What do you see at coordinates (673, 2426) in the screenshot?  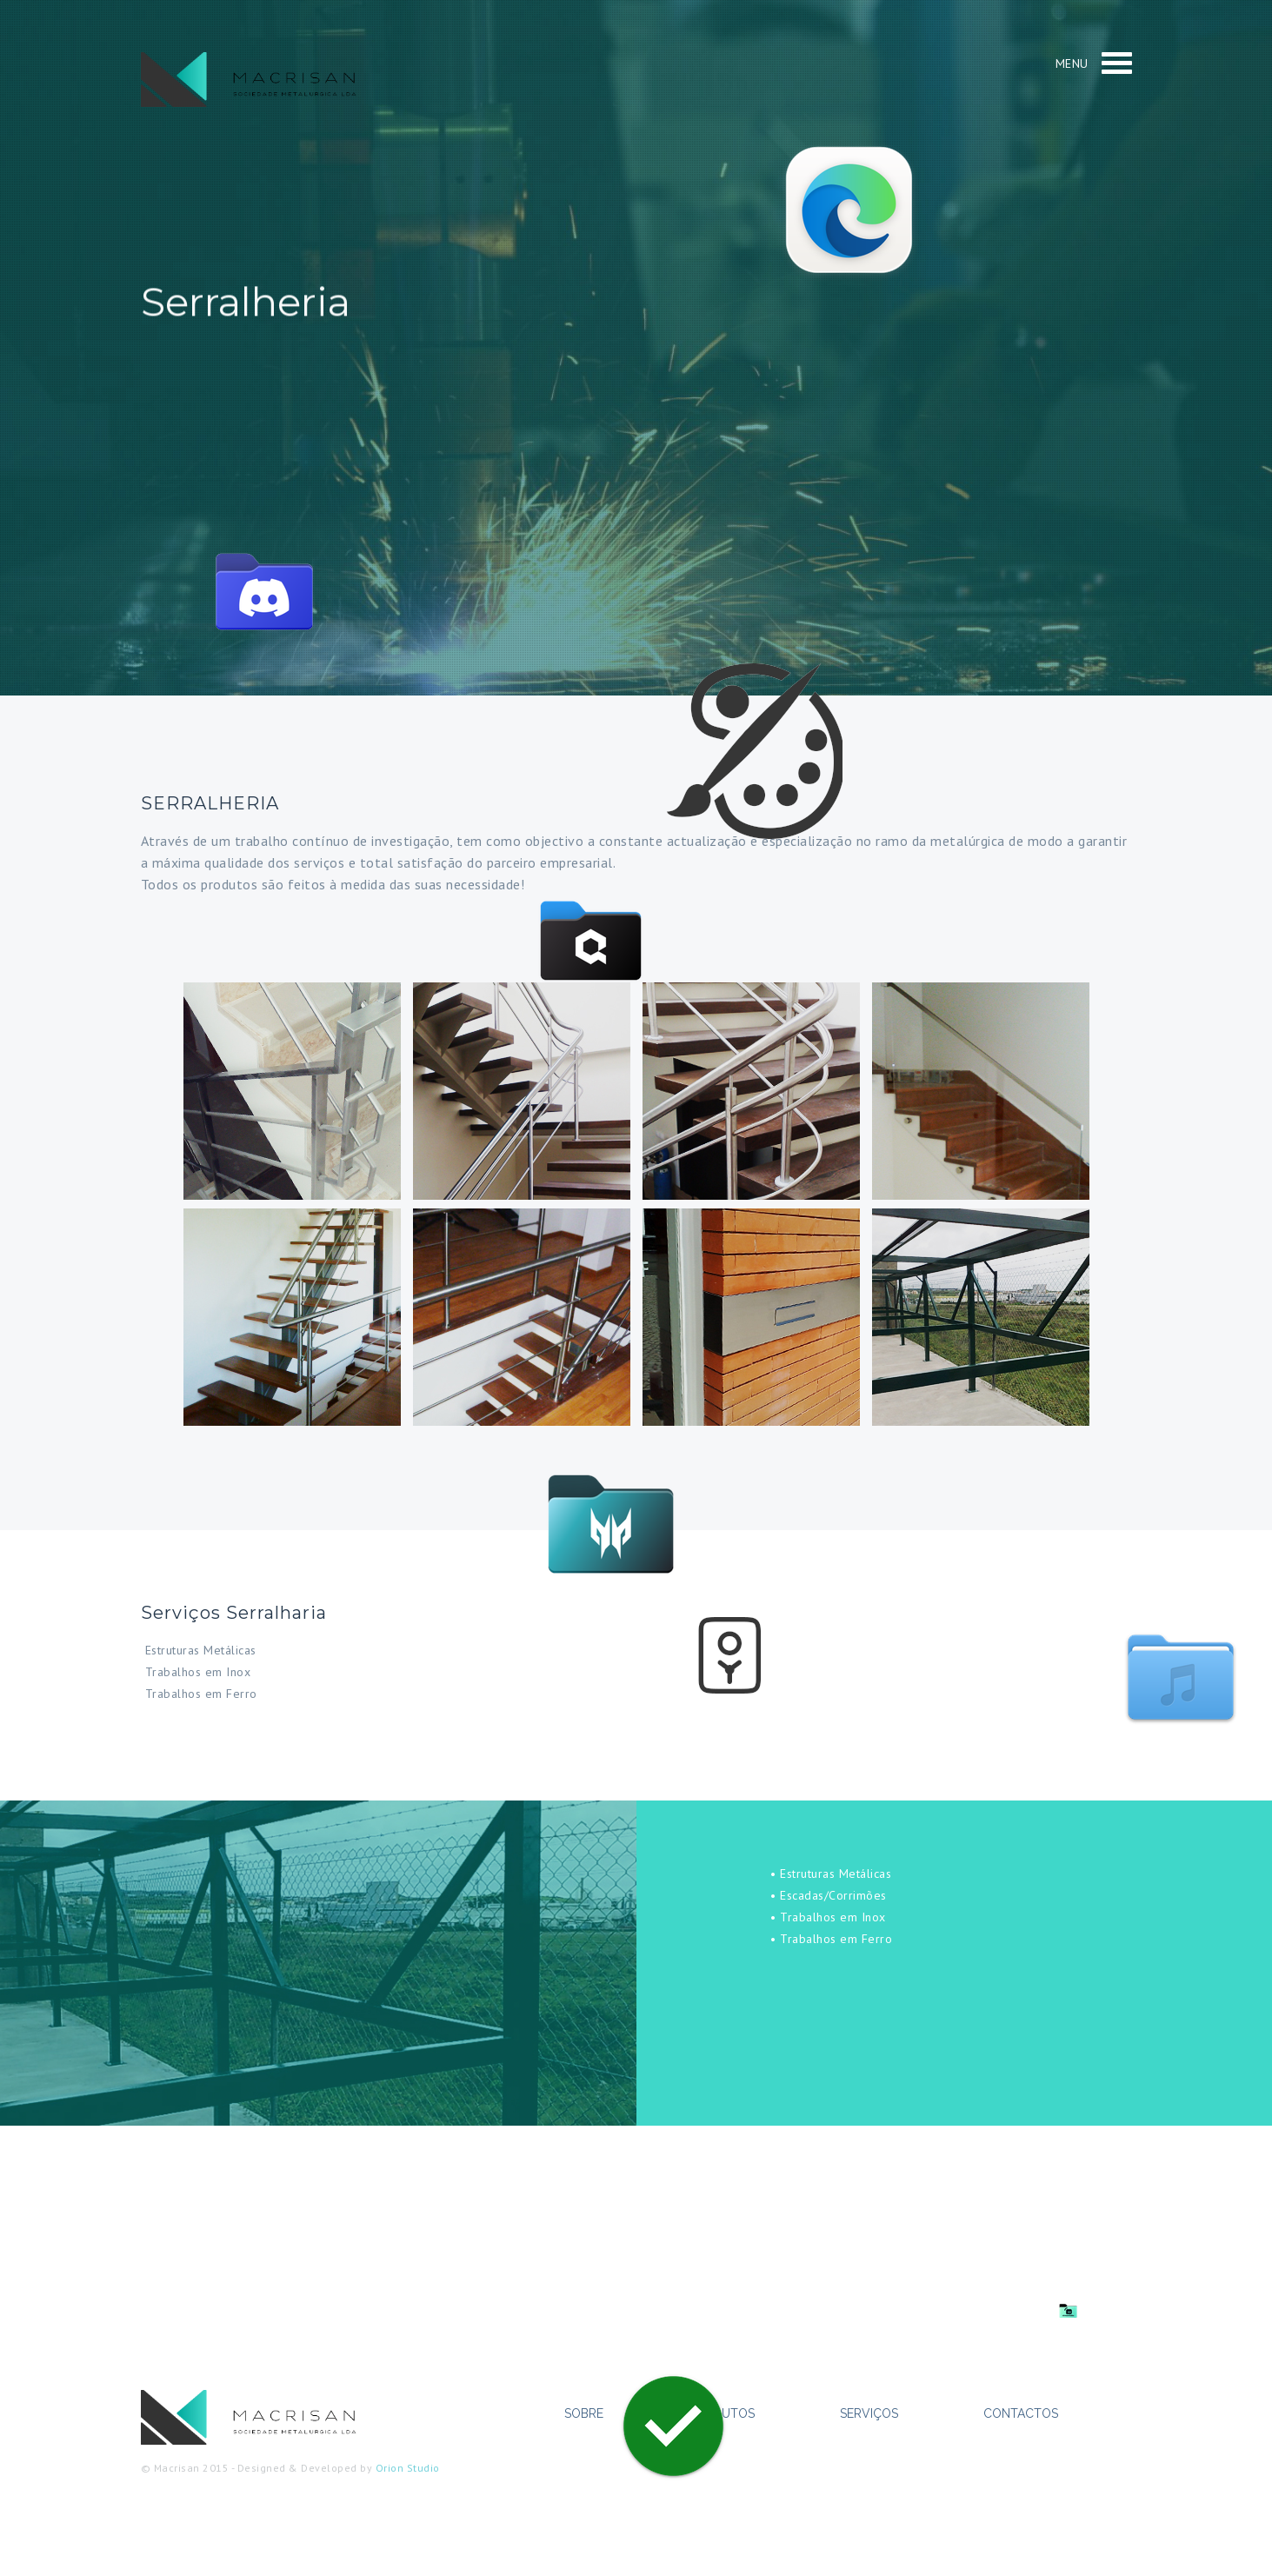 I see `confirm or accept an action` at bounding box center [673, 2426].